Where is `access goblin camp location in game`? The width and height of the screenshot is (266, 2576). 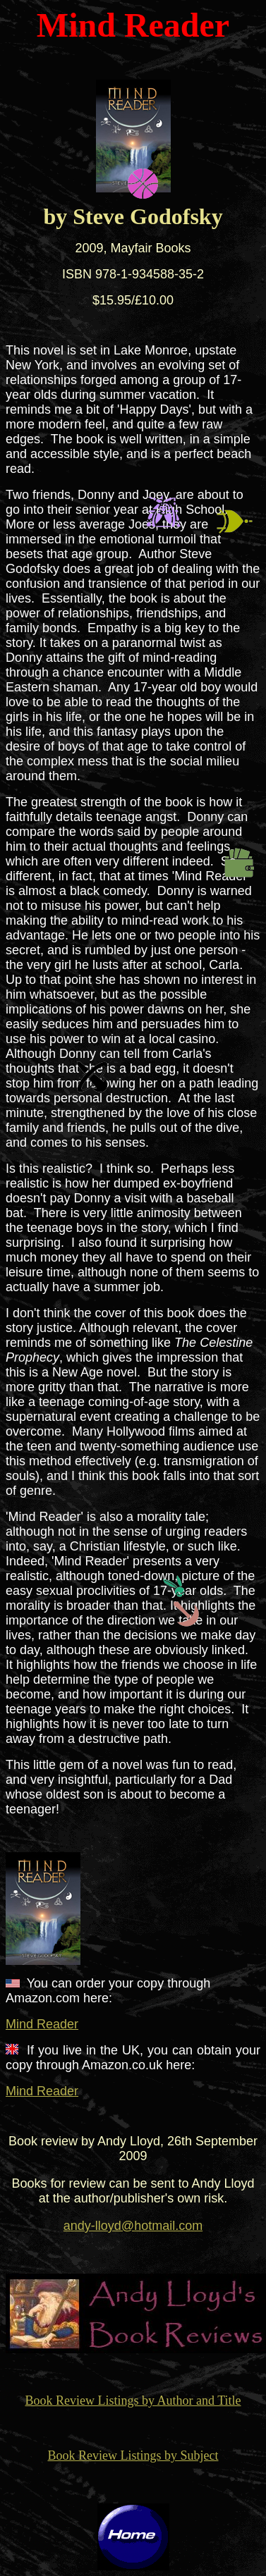 access goblin camp location in game is located at coordinates (163, 510).